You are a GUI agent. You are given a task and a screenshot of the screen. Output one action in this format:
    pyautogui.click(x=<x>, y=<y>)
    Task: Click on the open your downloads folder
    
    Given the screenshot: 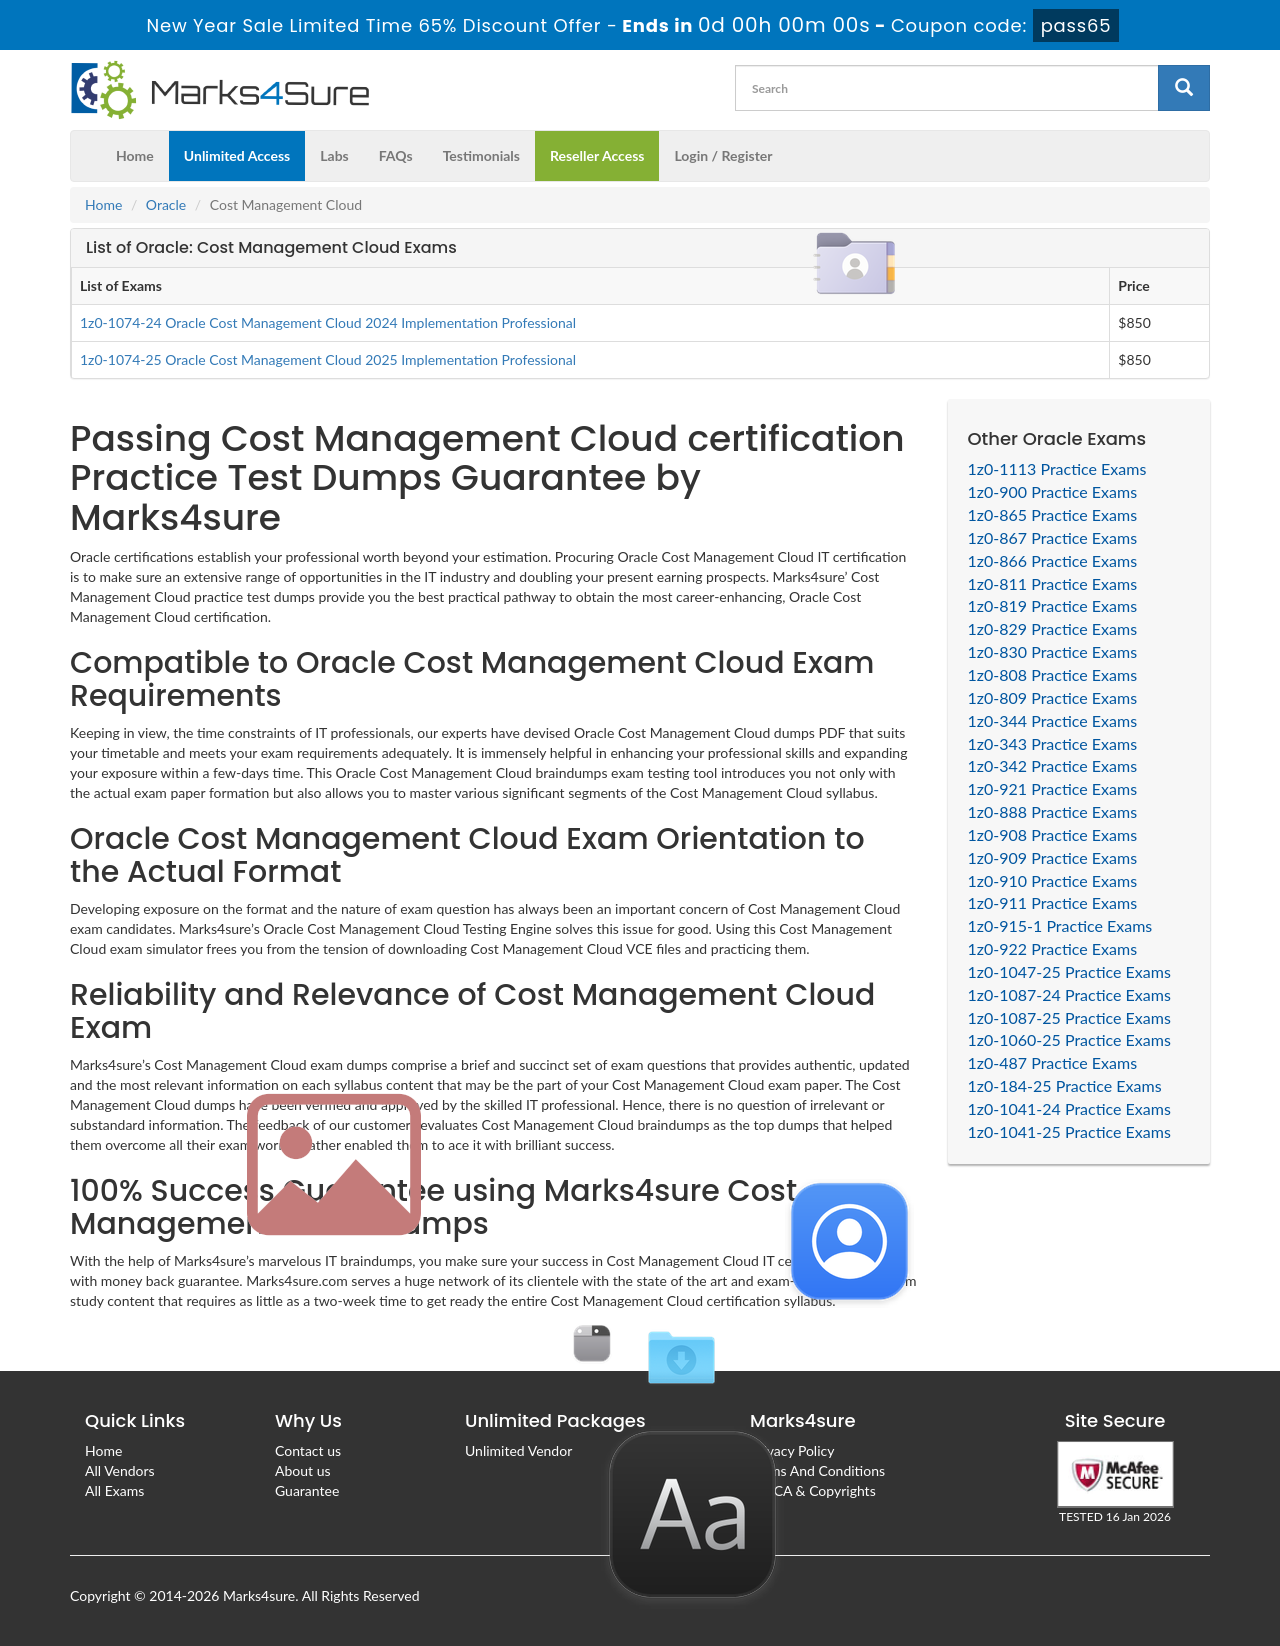 What is the action you would take?
    pyautogui.click(x=681, y=1357)
    